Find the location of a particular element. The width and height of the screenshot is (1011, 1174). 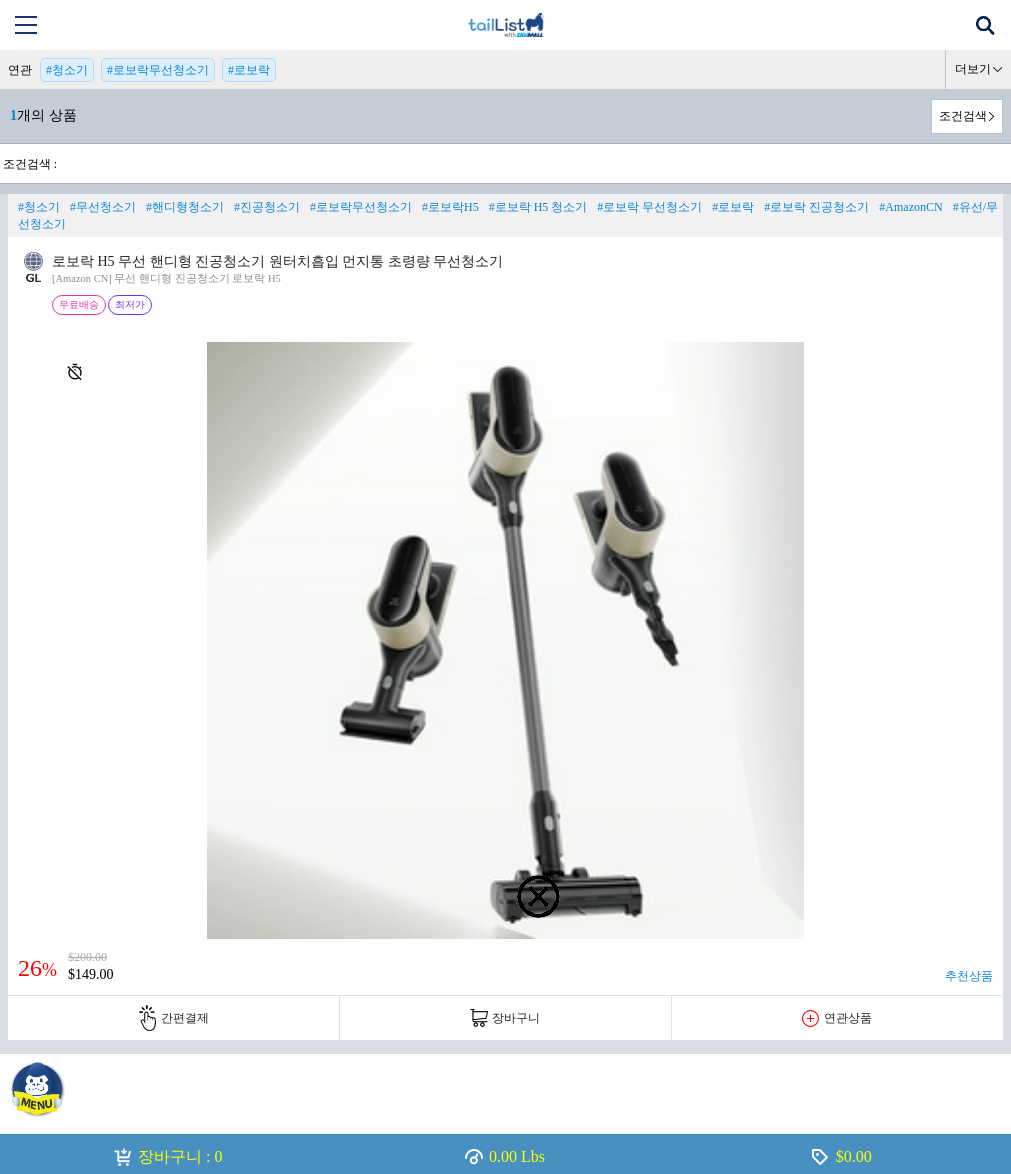

disable or cancel timer is located at coordinates (75, 372).